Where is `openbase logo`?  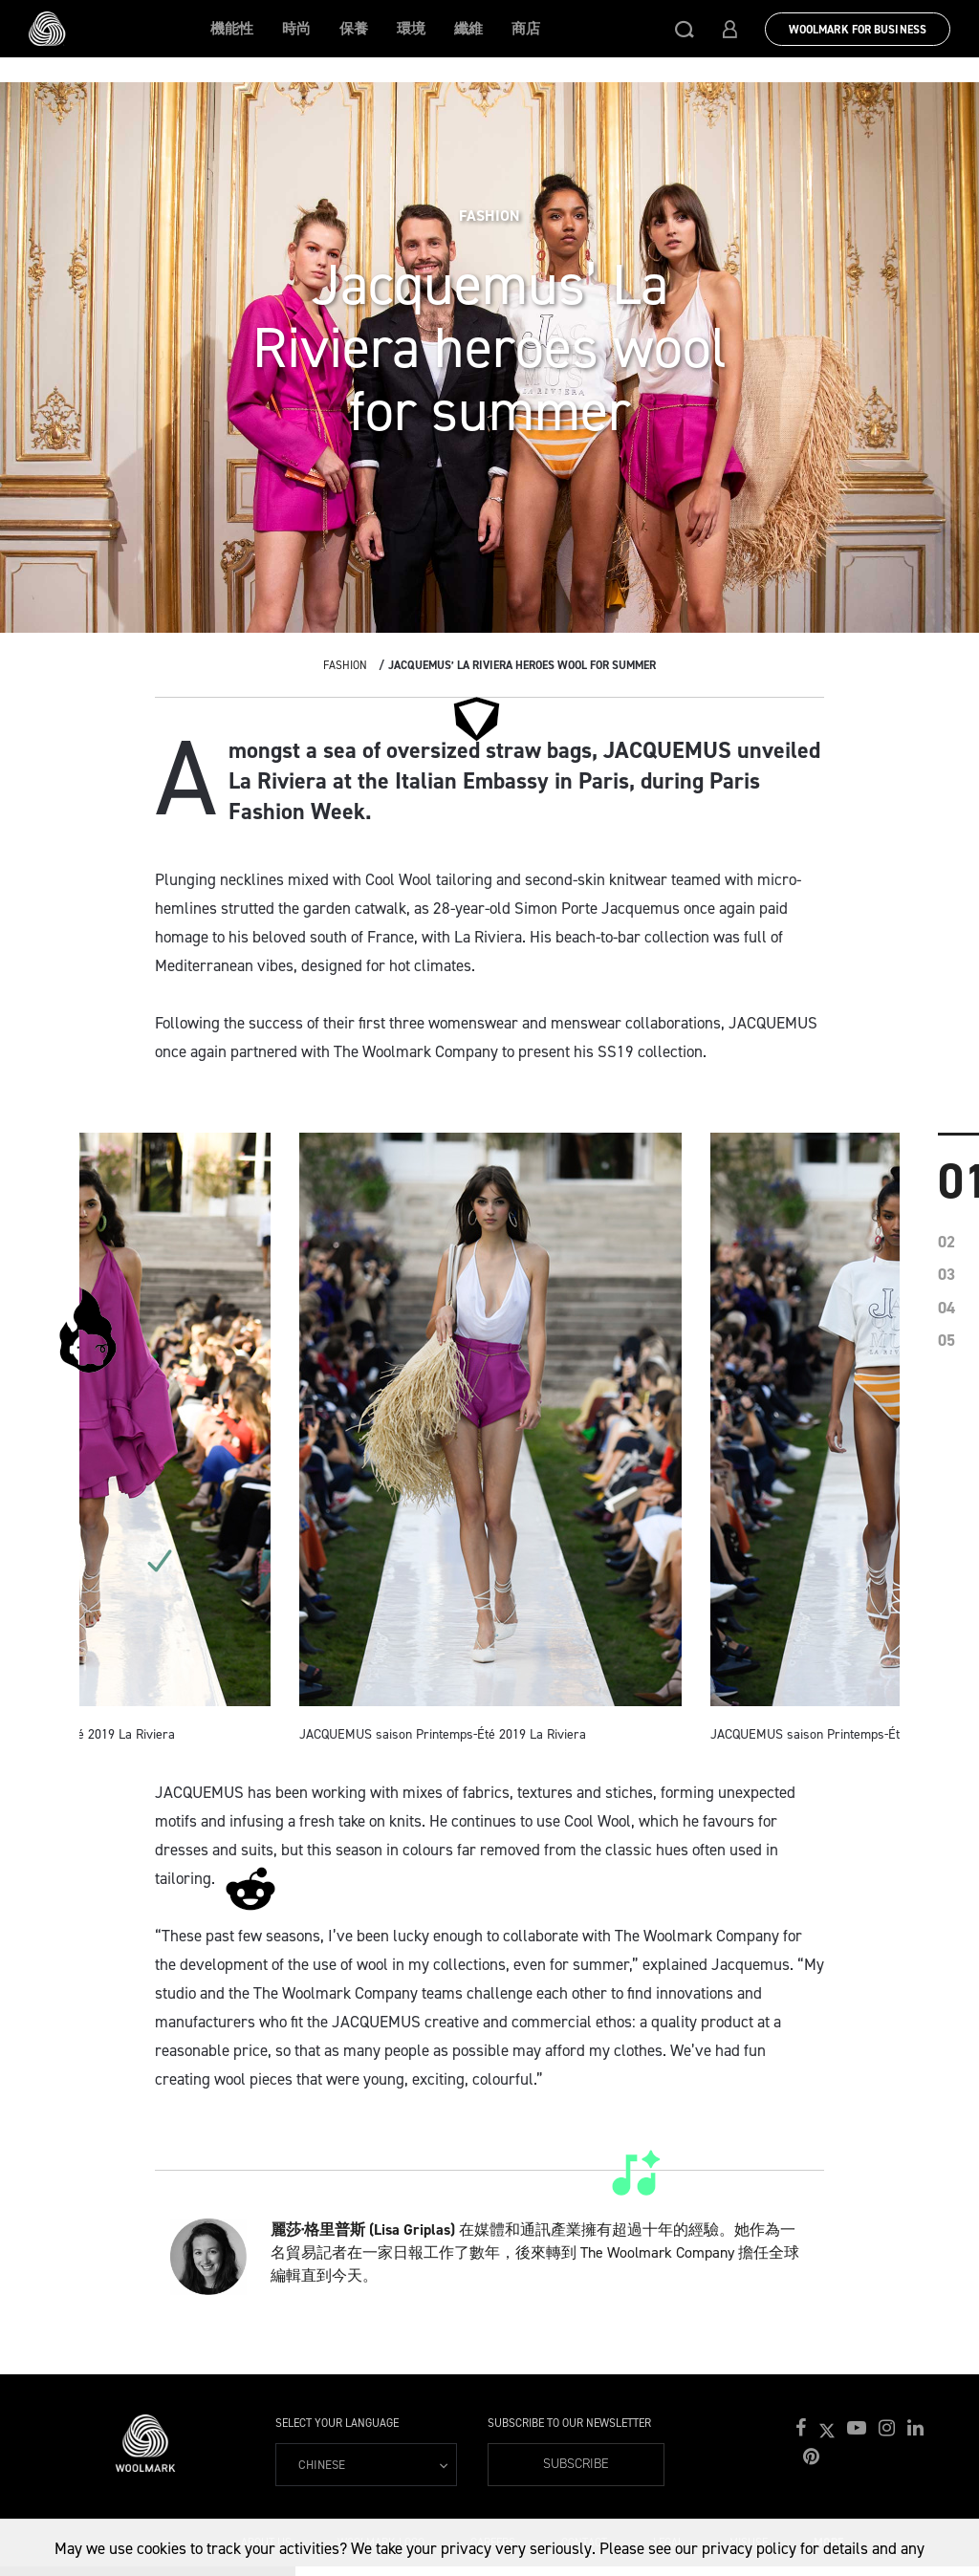
openbase logo is located at coordinates (476, 717).